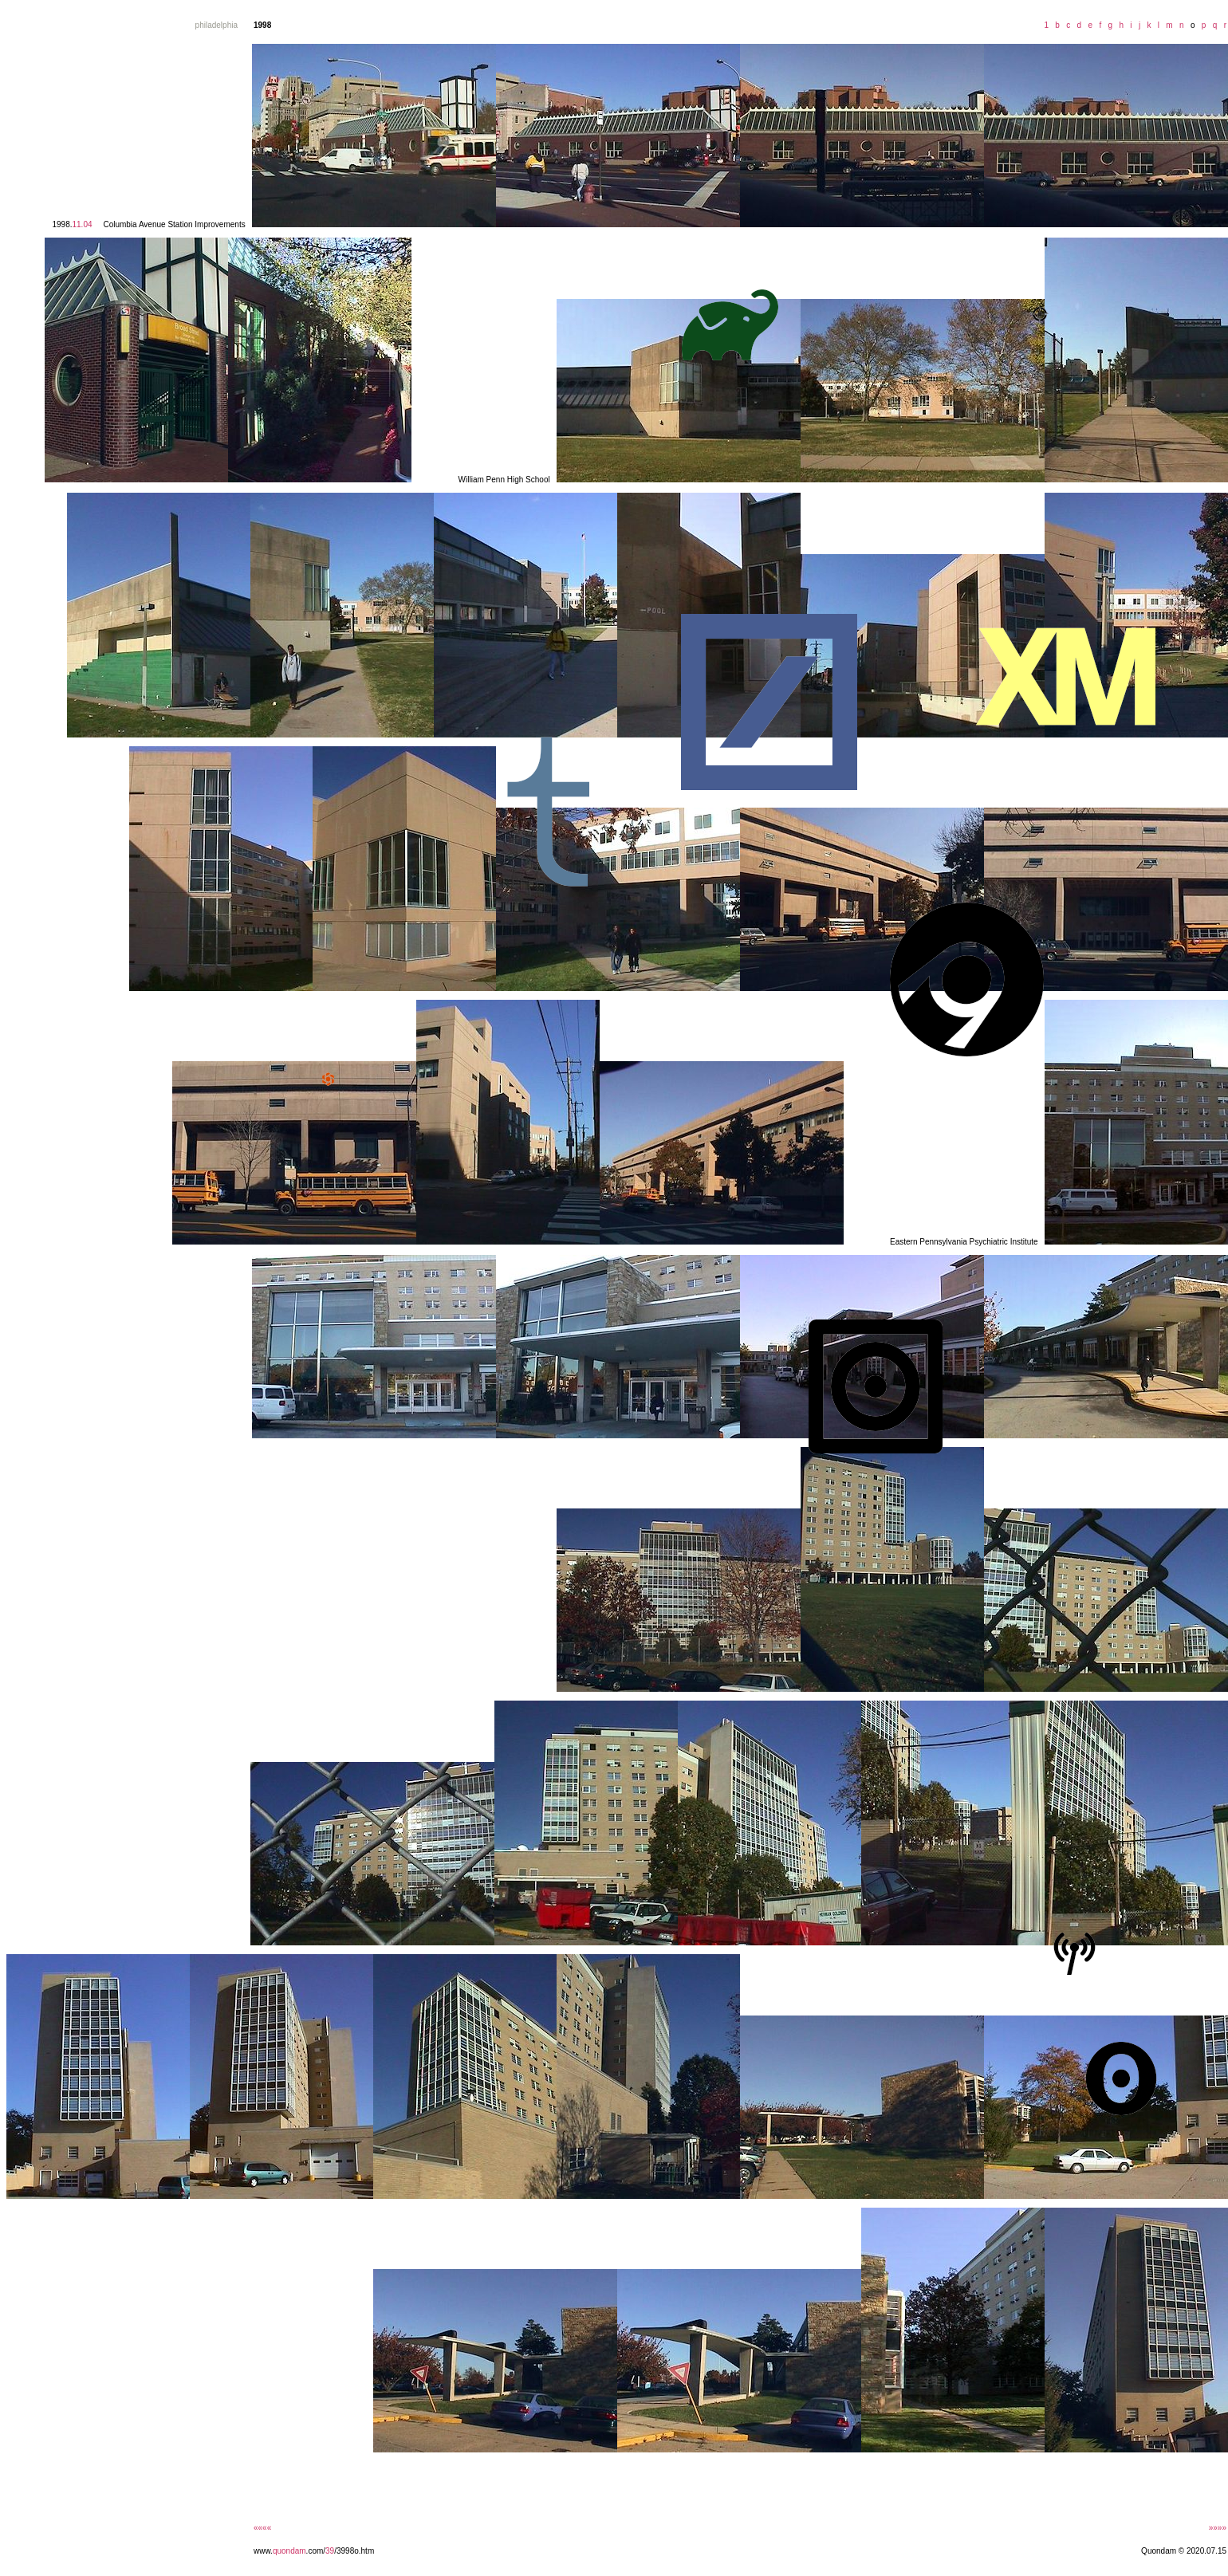  Describe the element at coordinates (966, 979) in the screenshot. I see `visit AppVeyor CI/CD platform` at that location.